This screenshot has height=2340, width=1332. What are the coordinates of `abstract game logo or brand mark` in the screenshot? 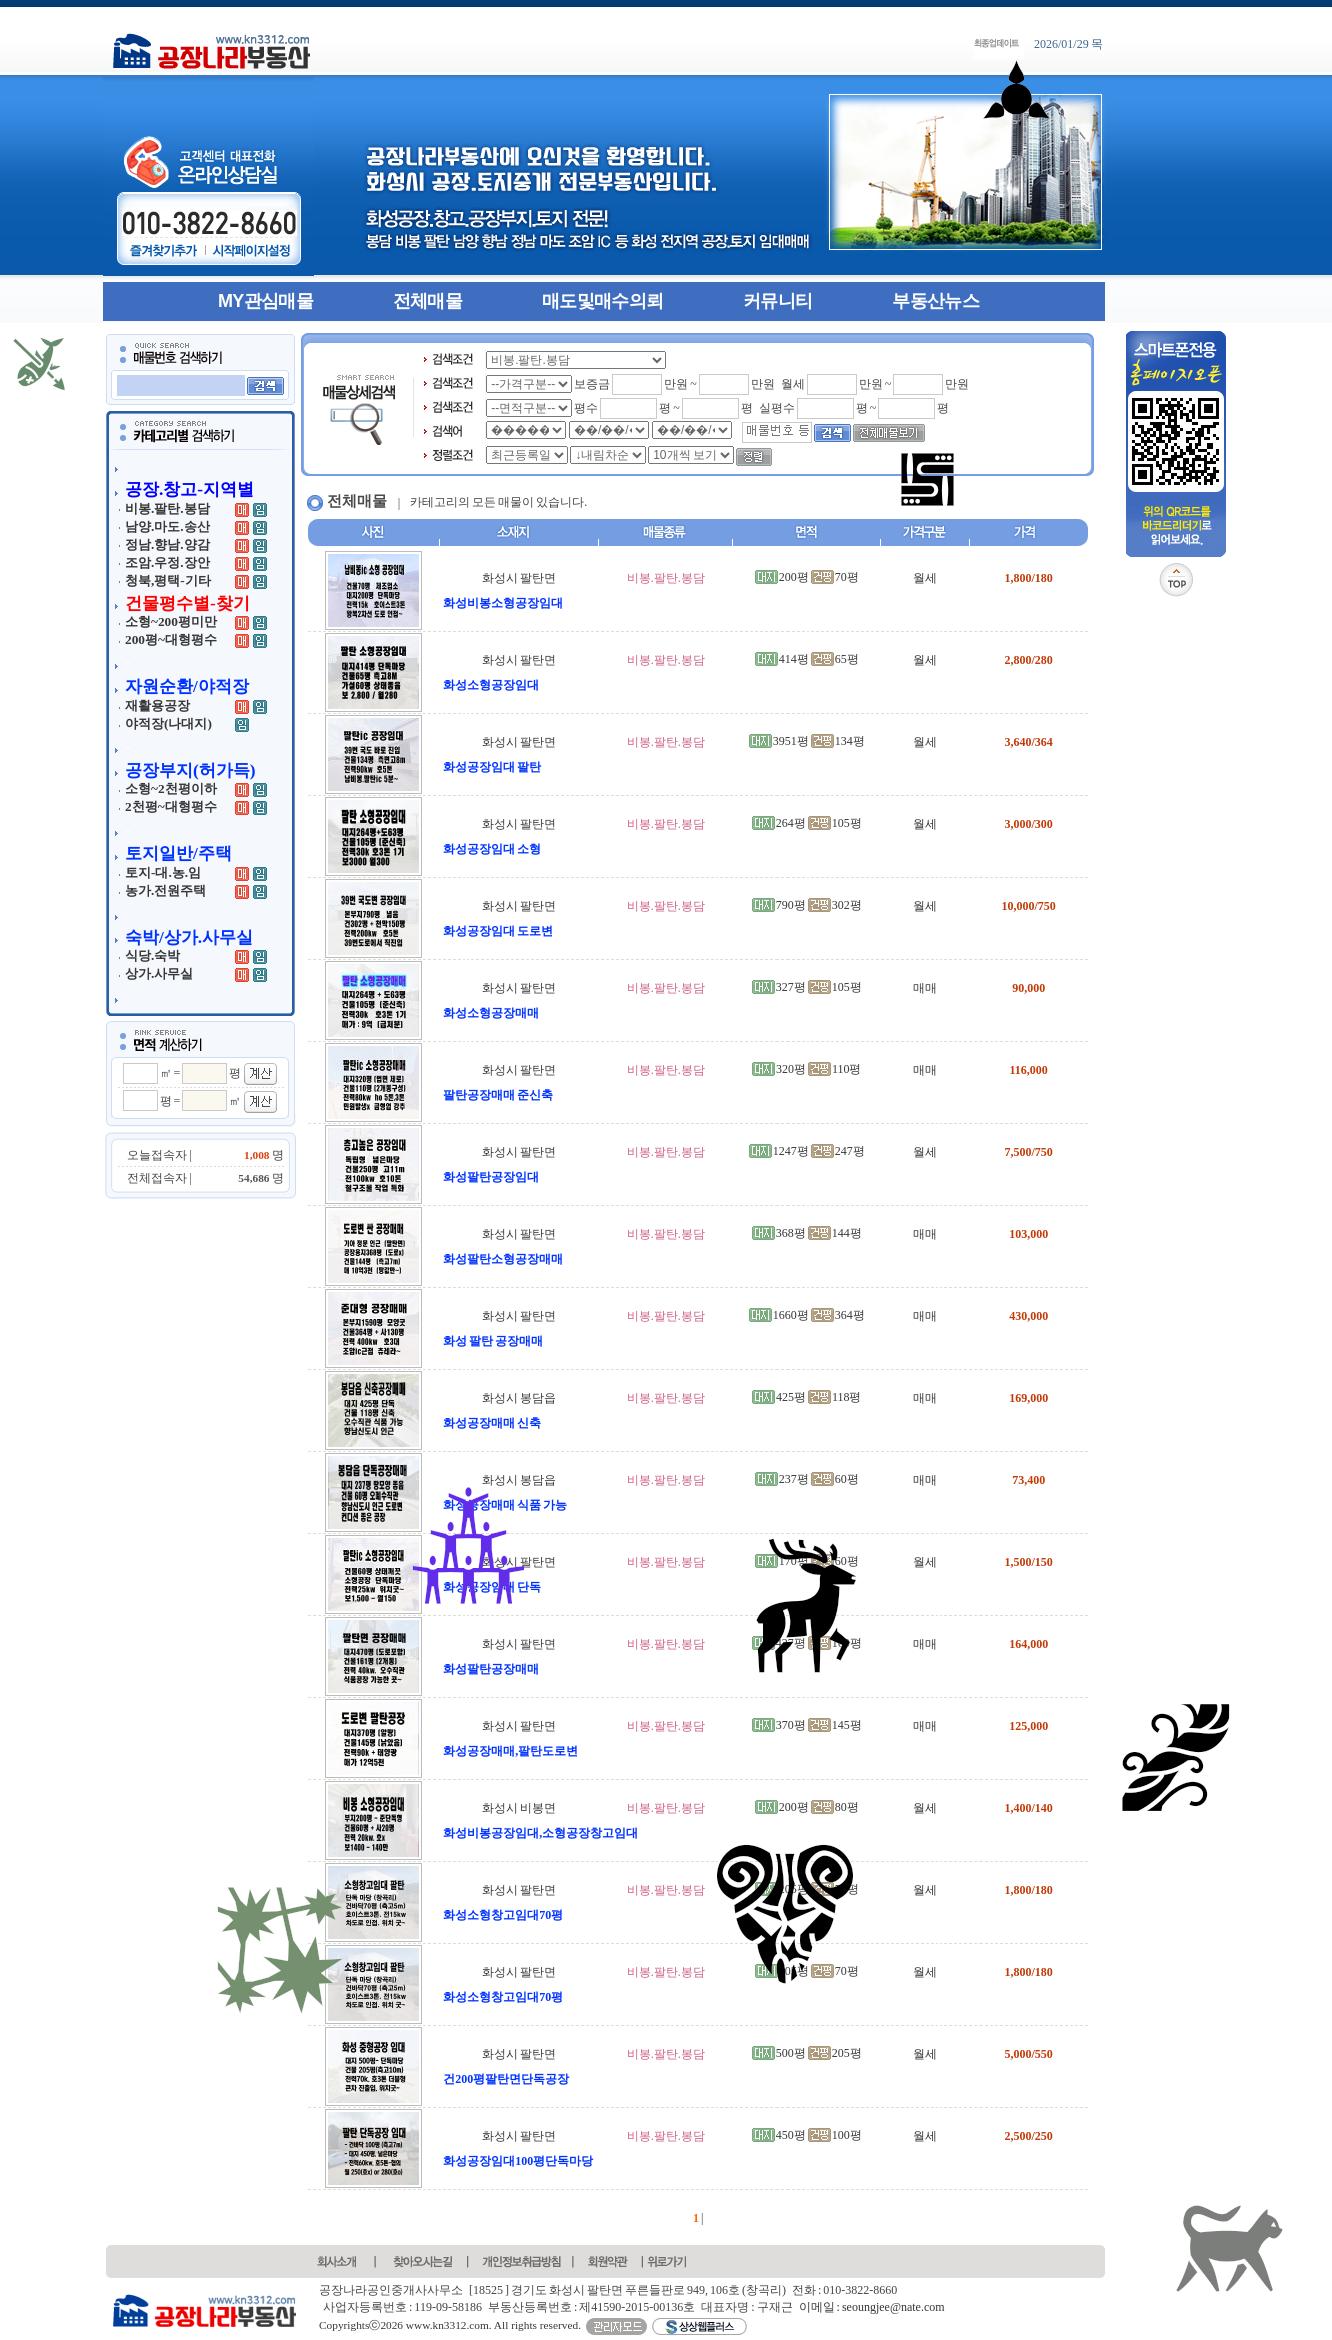 It's located at (927, 479).